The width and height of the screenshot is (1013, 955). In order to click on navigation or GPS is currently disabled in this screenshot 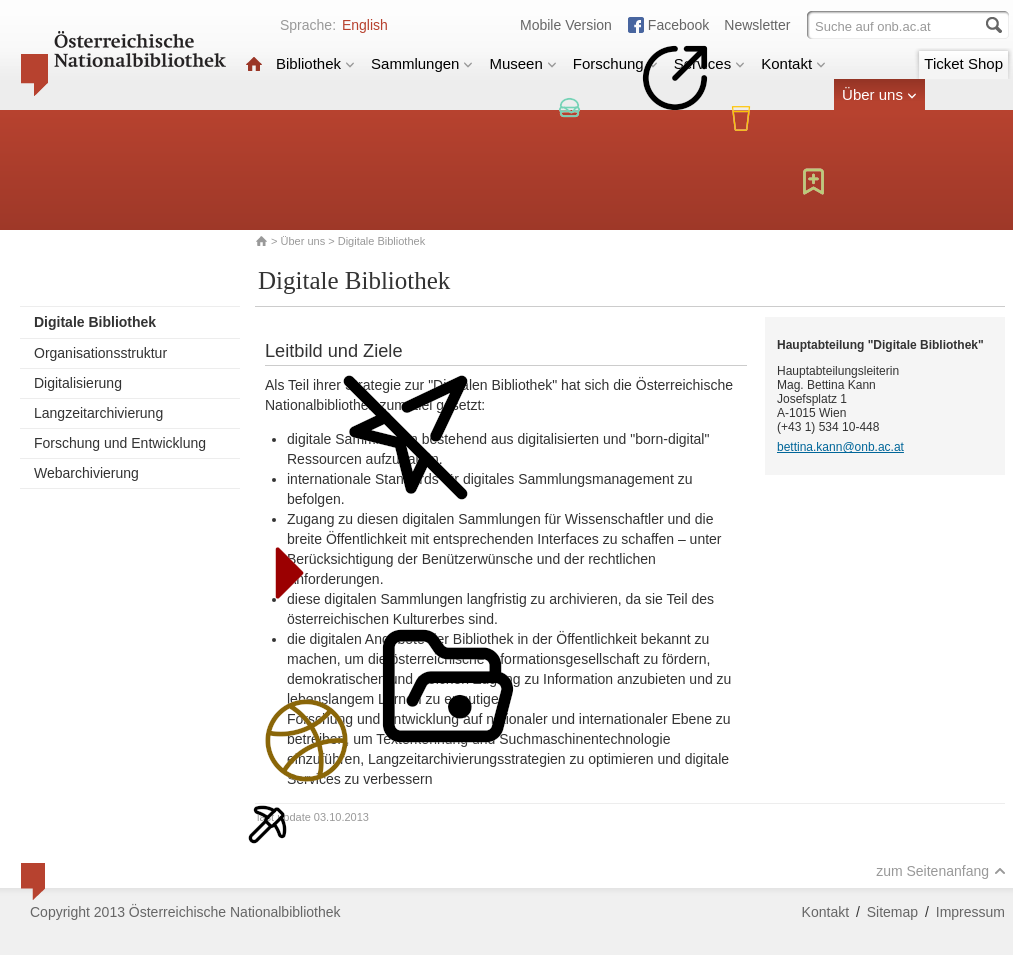, I will do `click(405, 437)`.